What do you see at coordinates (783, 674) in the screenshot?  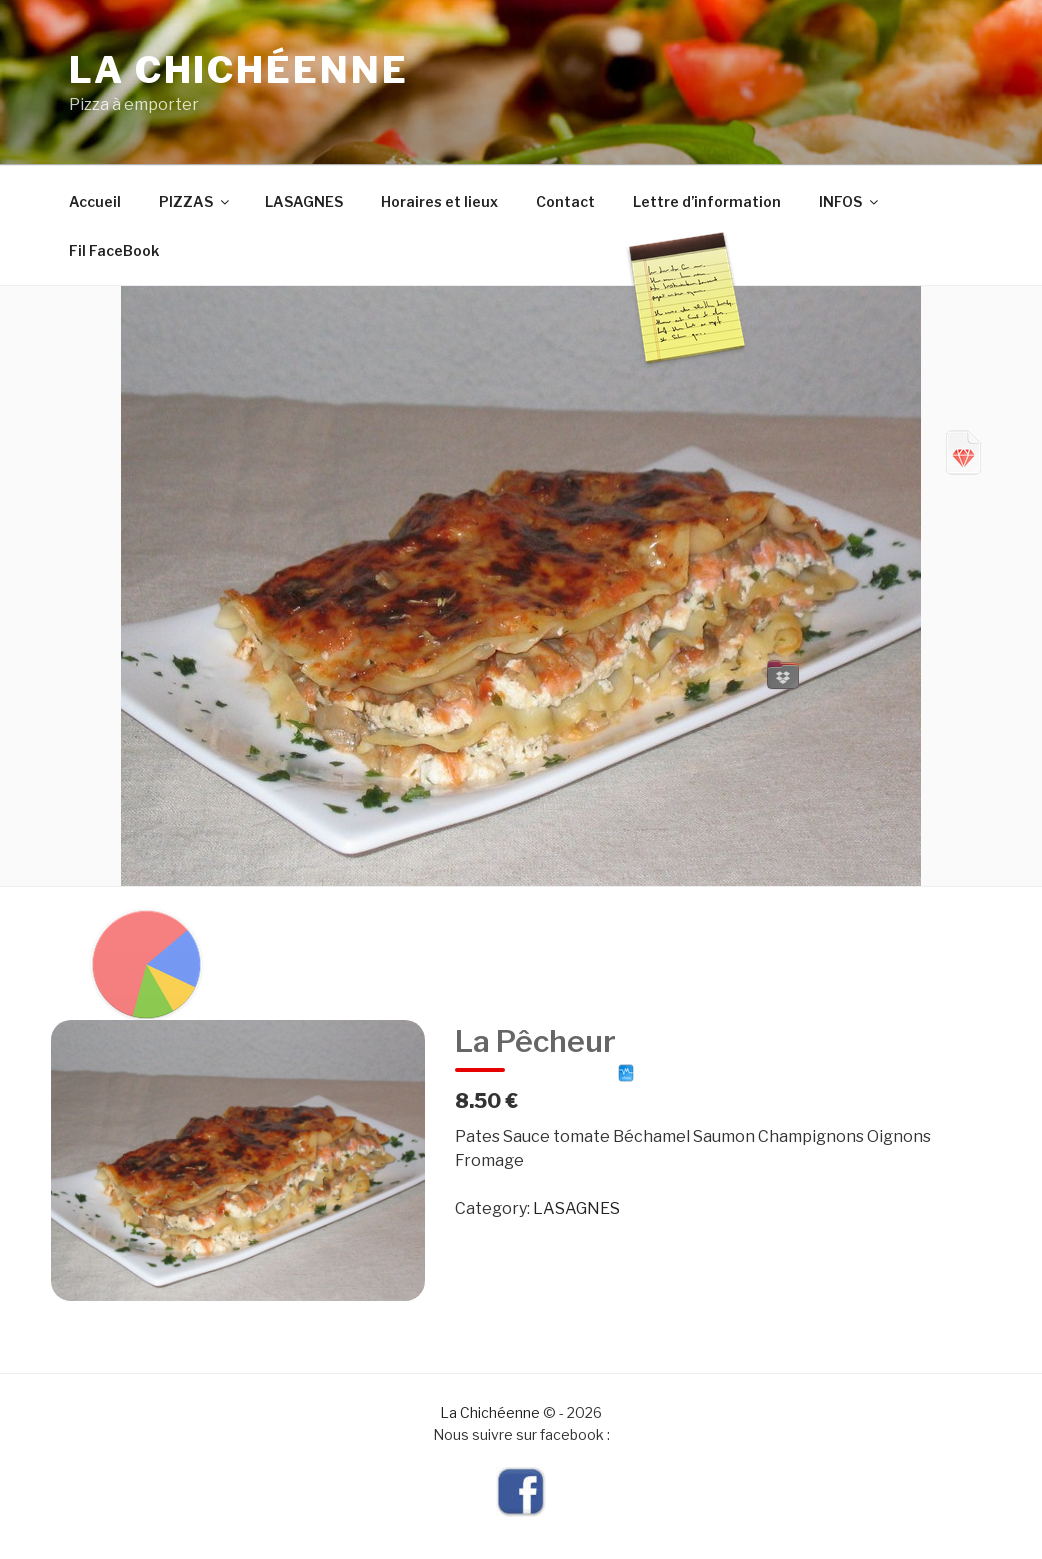 I see `open your dropbox folder` at bounding box center [783, 674].